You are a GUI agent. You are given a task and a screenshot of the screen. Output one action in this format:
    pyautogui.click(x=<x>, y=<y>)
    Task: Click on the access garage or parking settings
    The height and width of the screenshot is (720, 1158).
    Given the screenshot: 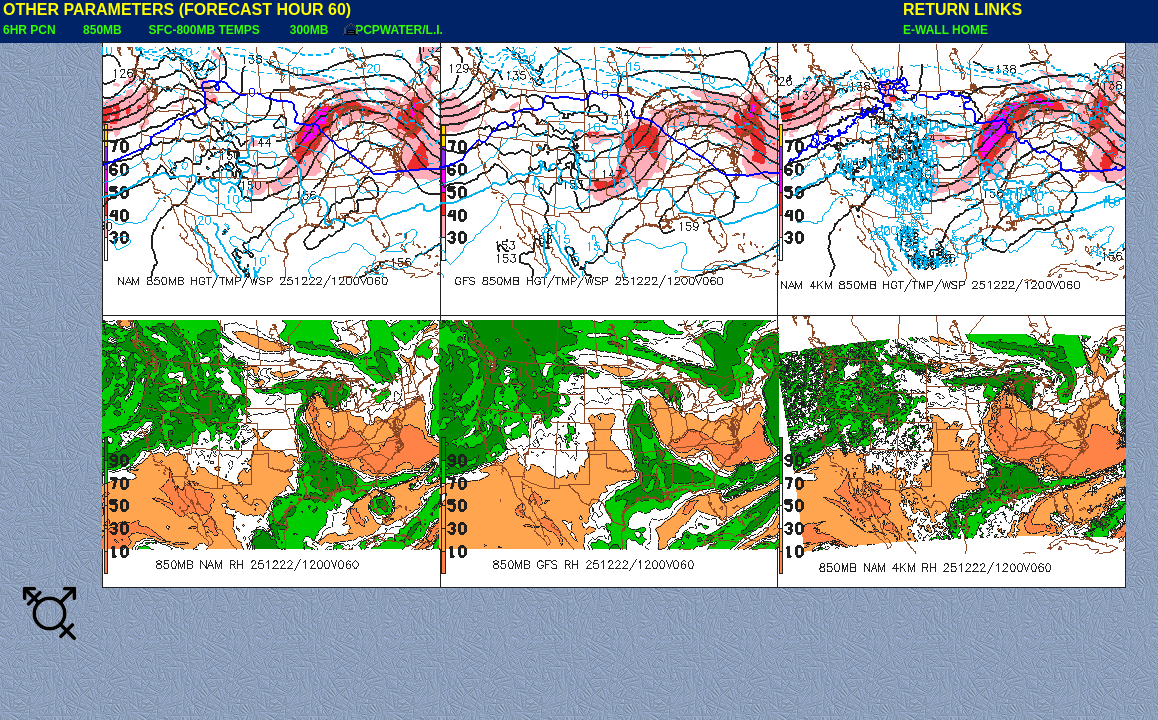 What is the action you would take?
    pyautogui.click(x=351, y=30)
    